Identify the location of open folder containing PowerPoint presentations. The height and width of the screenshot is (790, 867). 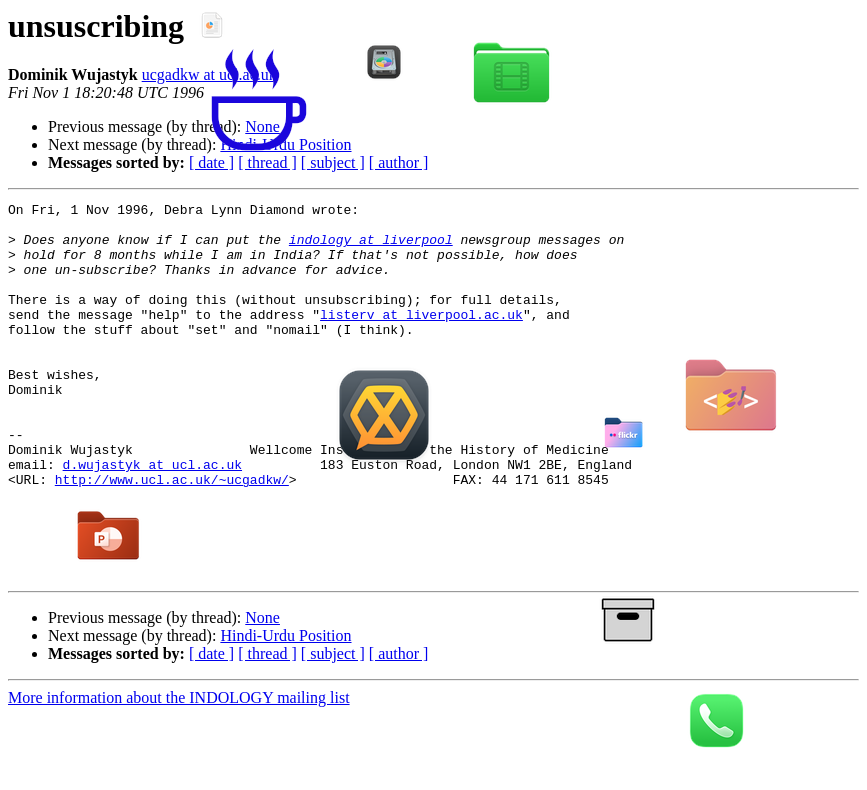
(108, 537).